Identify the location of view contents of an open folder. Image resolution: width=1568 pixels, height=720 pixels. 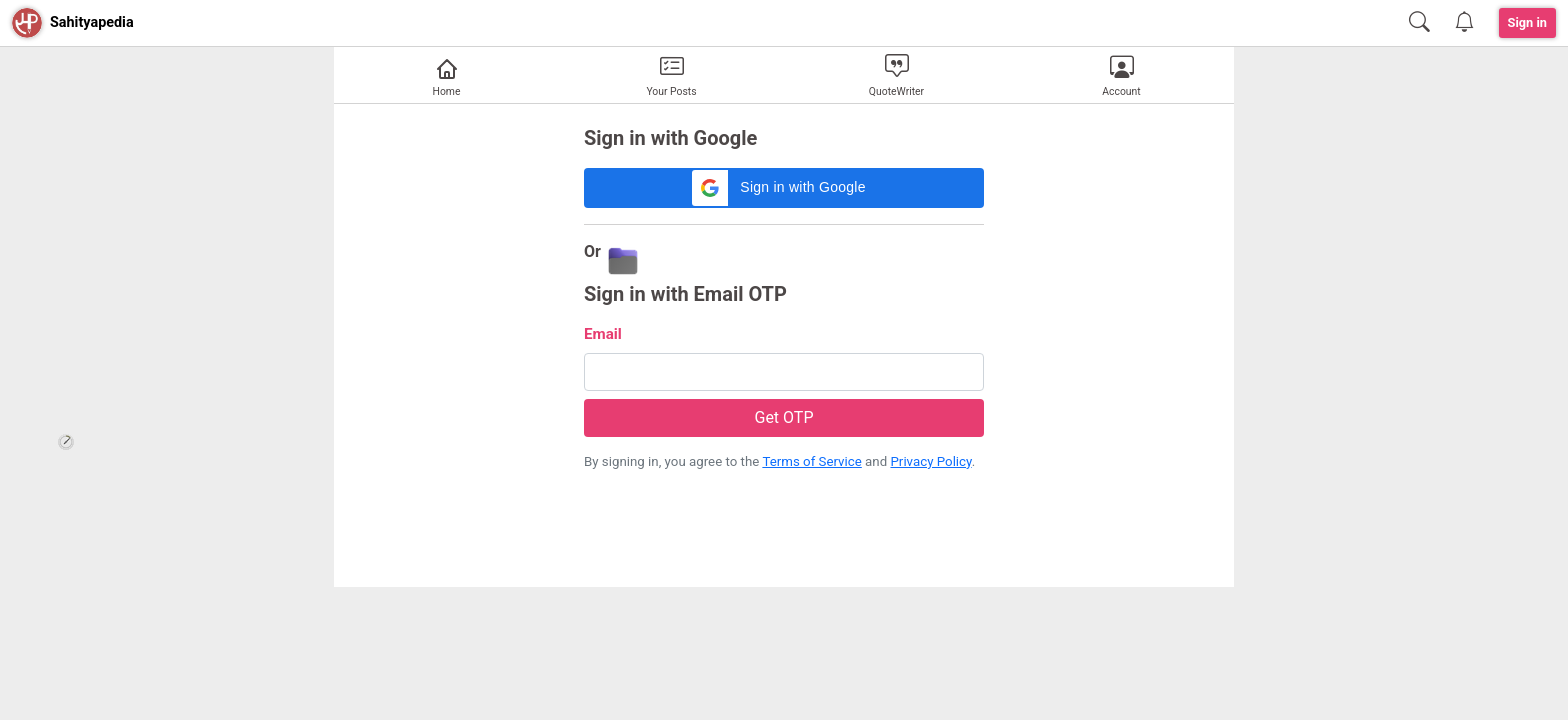
(623, 261).